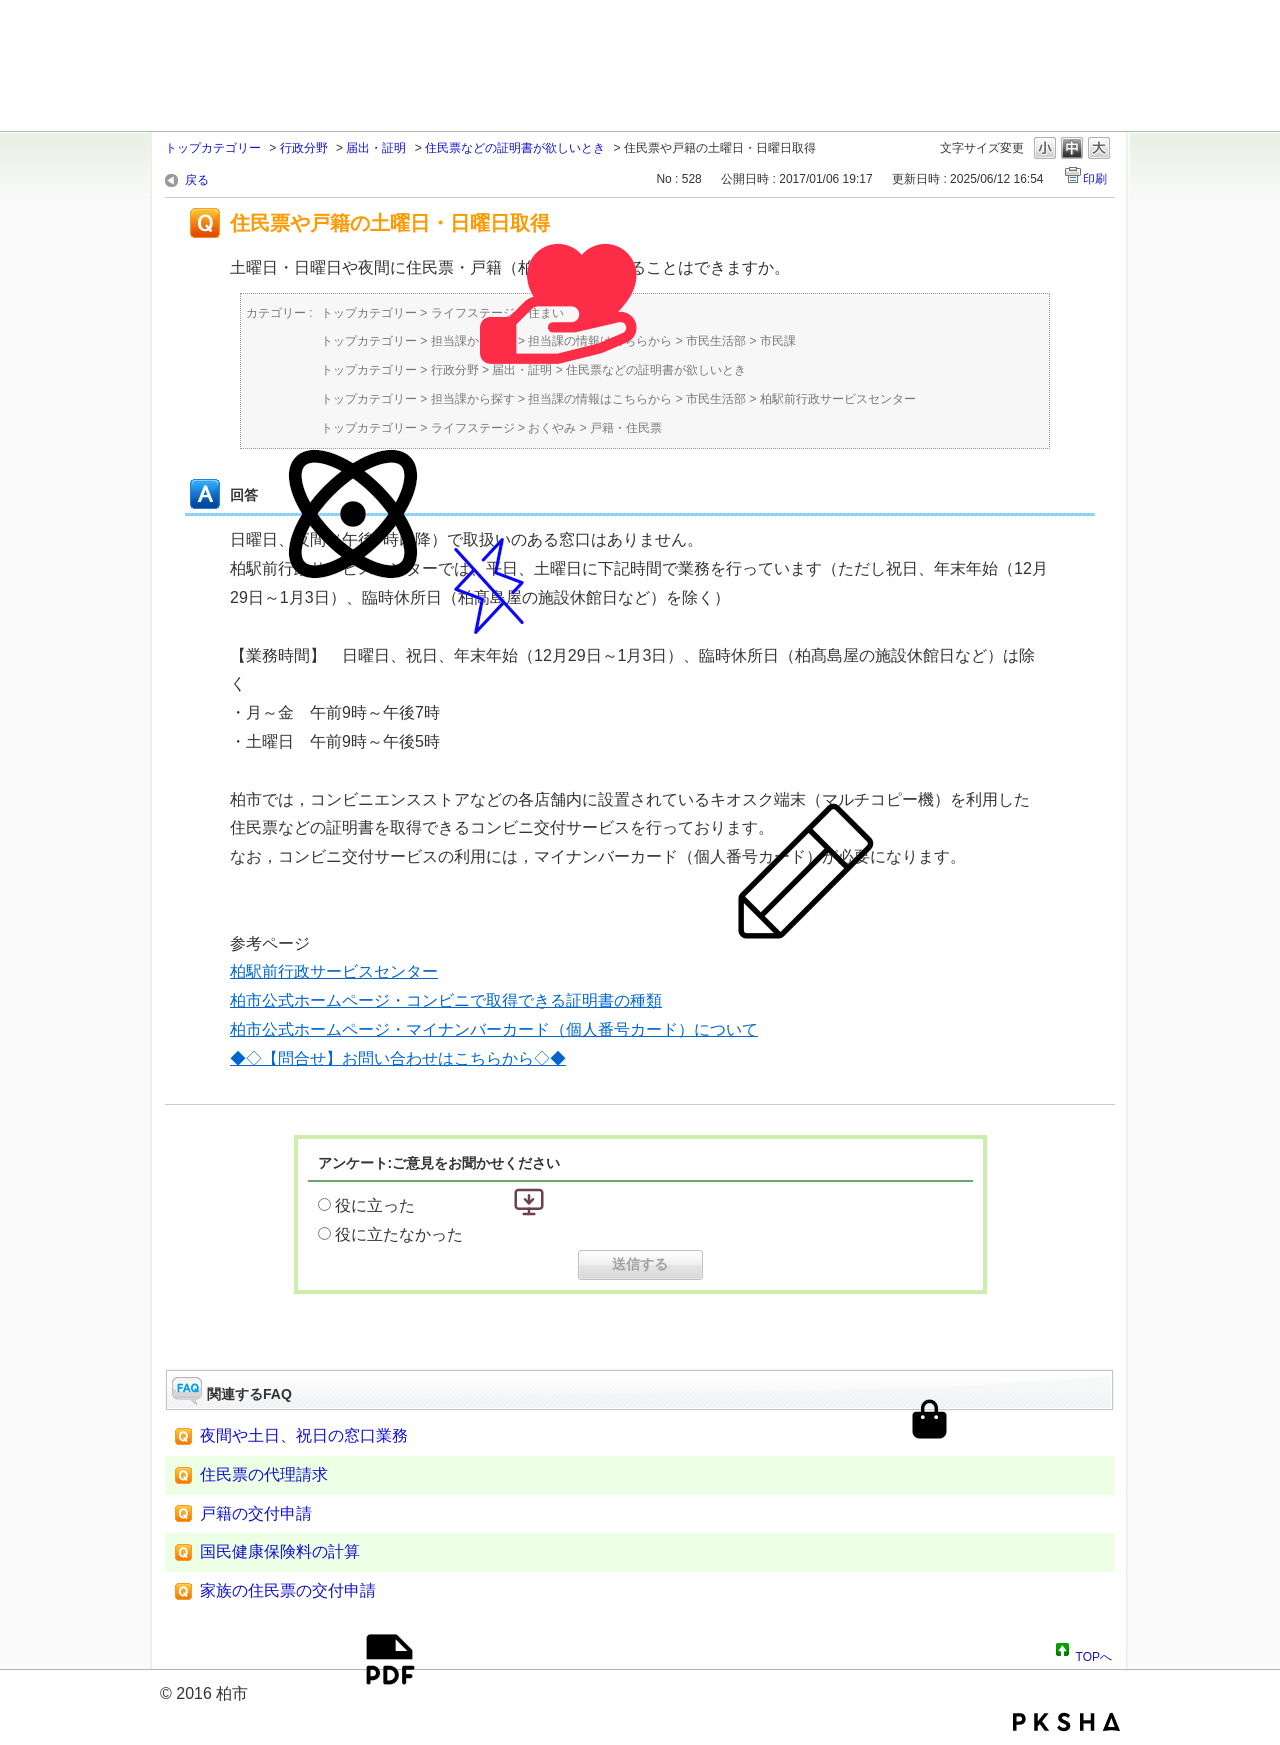 This screenshot has height=1745, width=1280. I want to click on edit or modify content, so click(803, 874).